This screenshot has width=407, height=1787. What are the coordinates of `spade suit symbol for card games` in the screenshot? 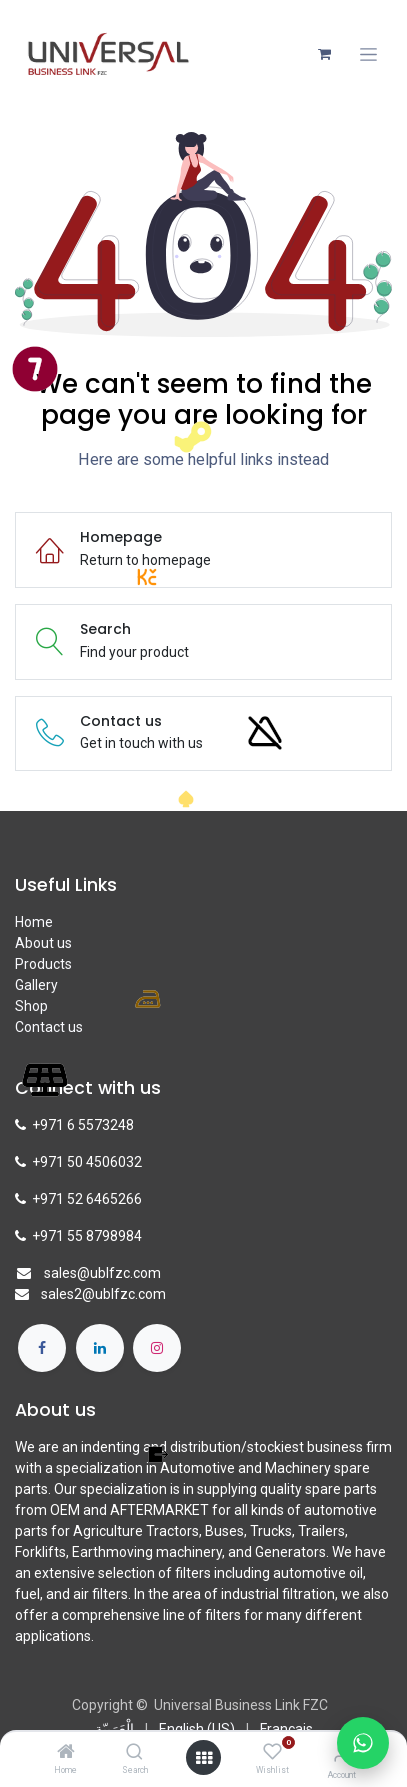 It's located at (186, 799).